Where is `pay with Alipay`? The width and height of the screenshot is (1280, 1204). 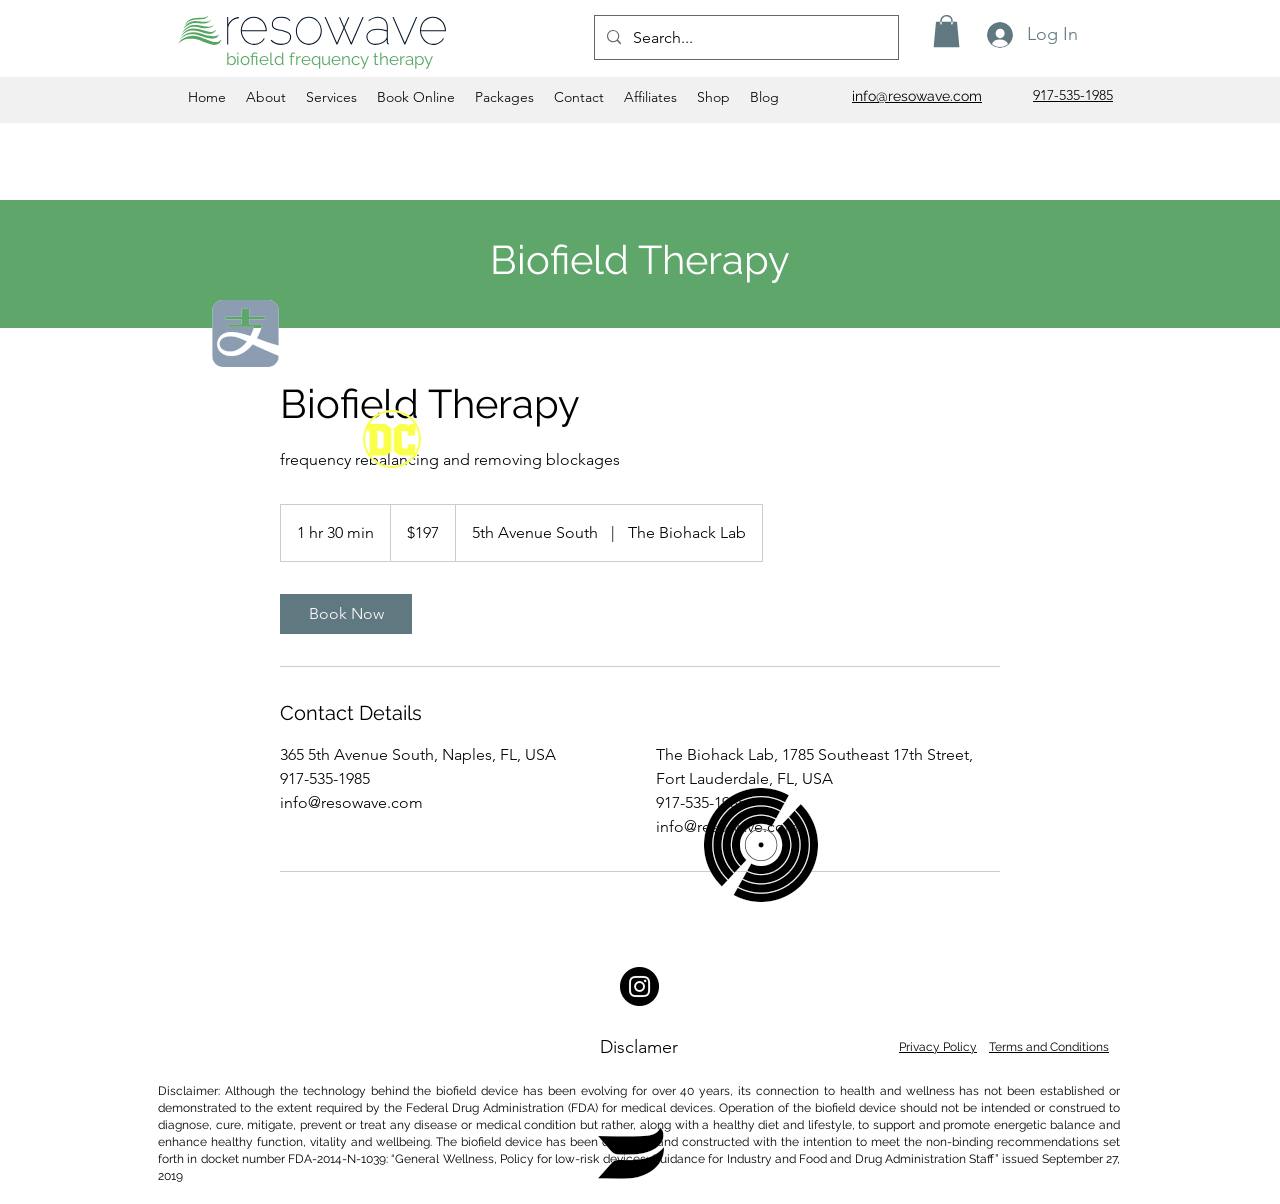 pay with Alipay is located at coordinates (245, 333).